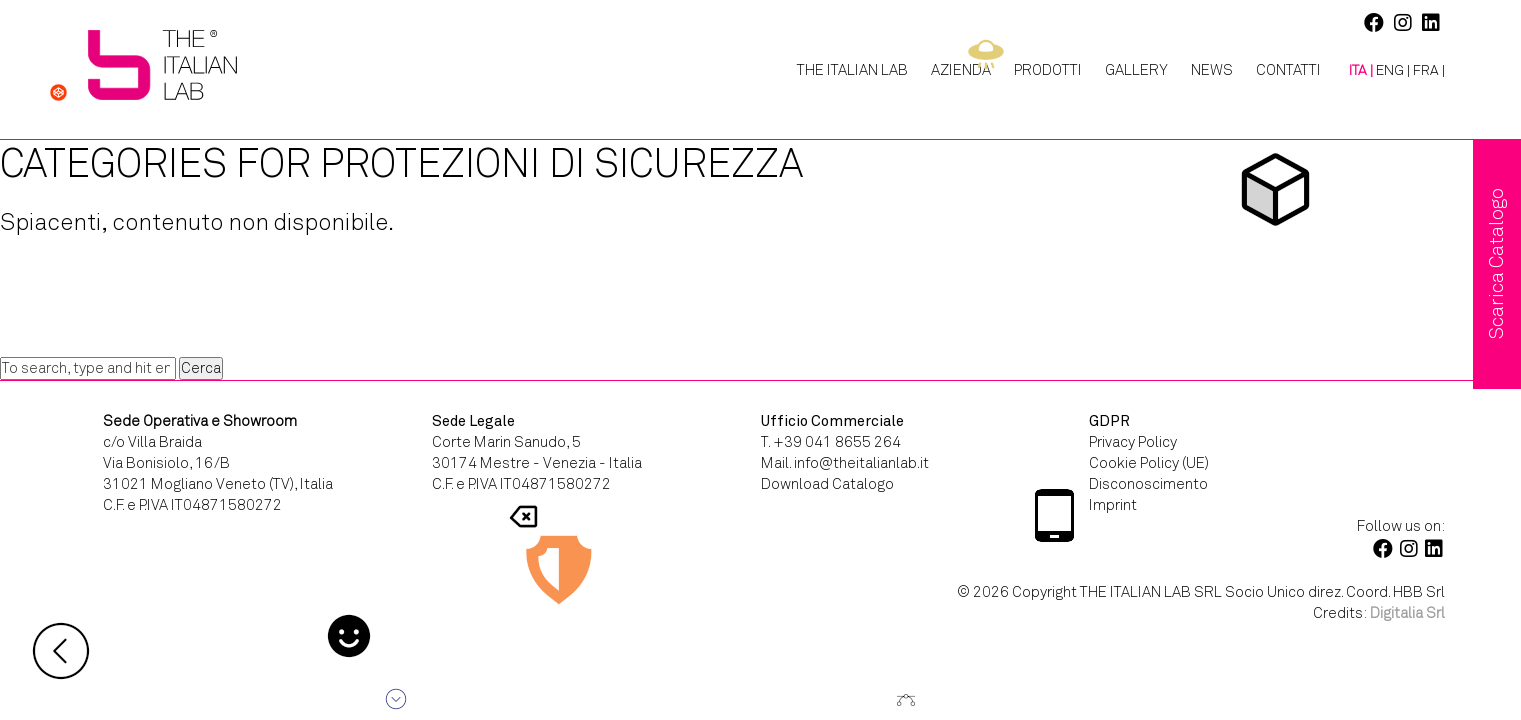 The image size is (1521, 720). What do you see at coordinates (559, 570) in the screenshot?
I see `discord moderator programs alumni badge` at bounding box center [559, 570].